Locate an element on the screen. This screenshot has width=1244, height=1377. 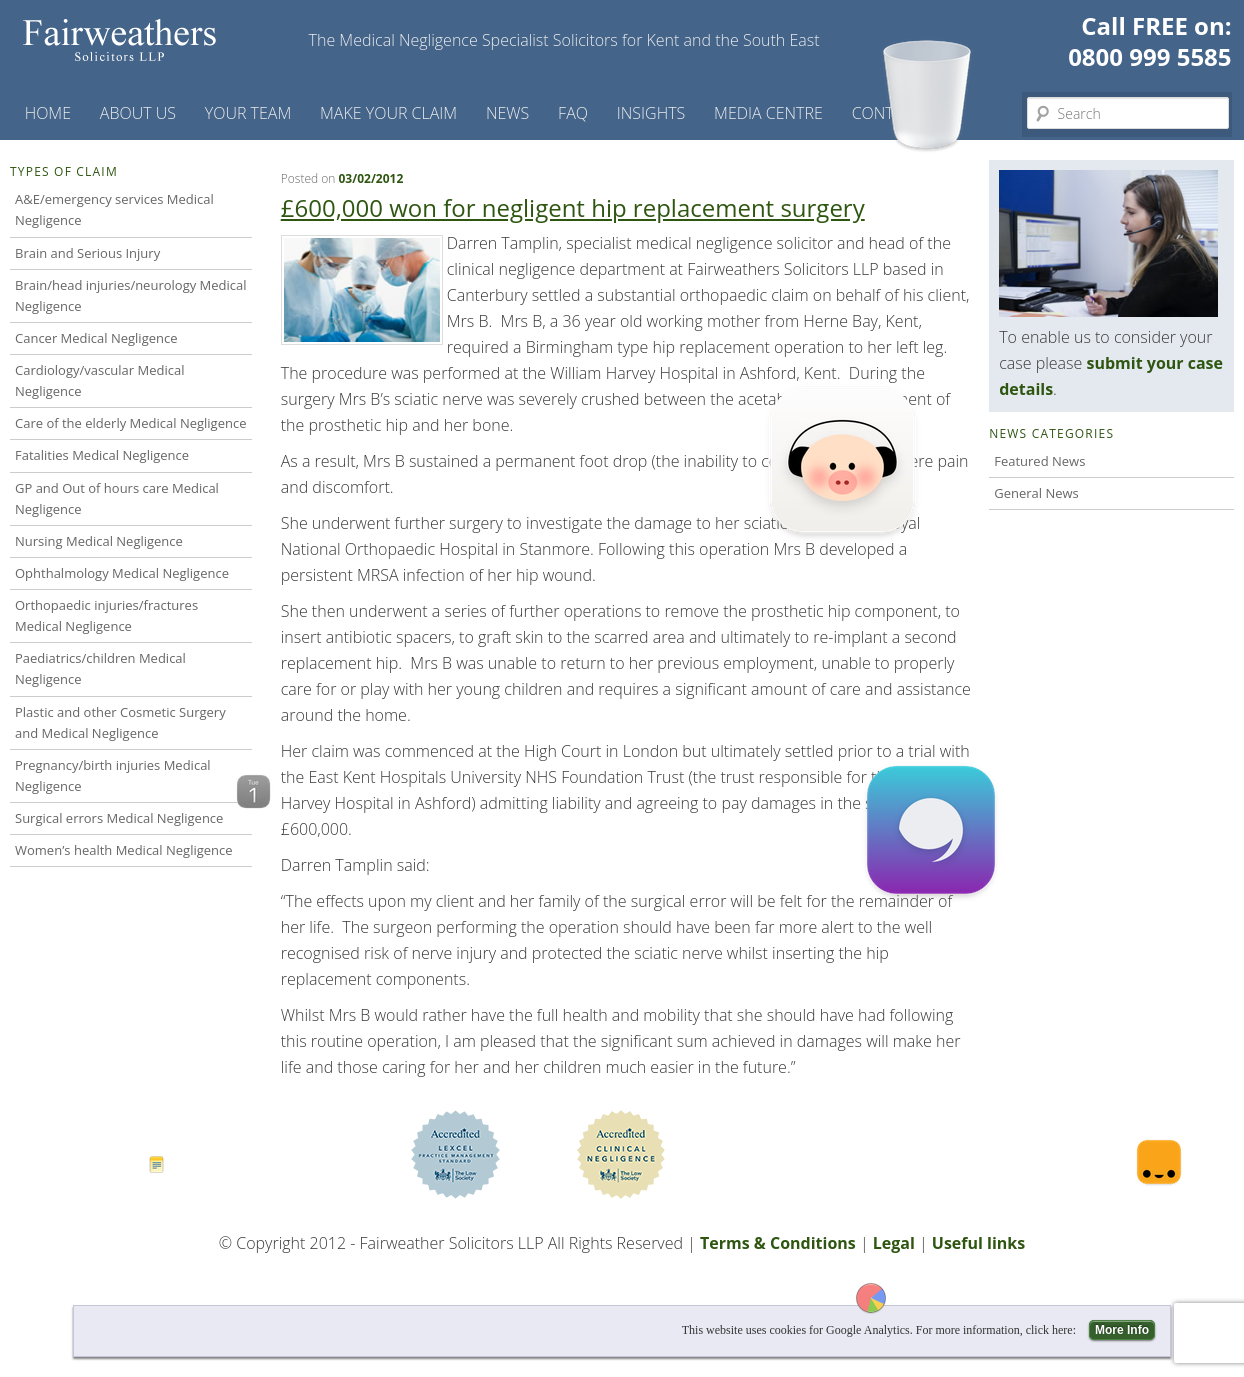
open the trash to view deleted items is located at coordinates (927, 94).